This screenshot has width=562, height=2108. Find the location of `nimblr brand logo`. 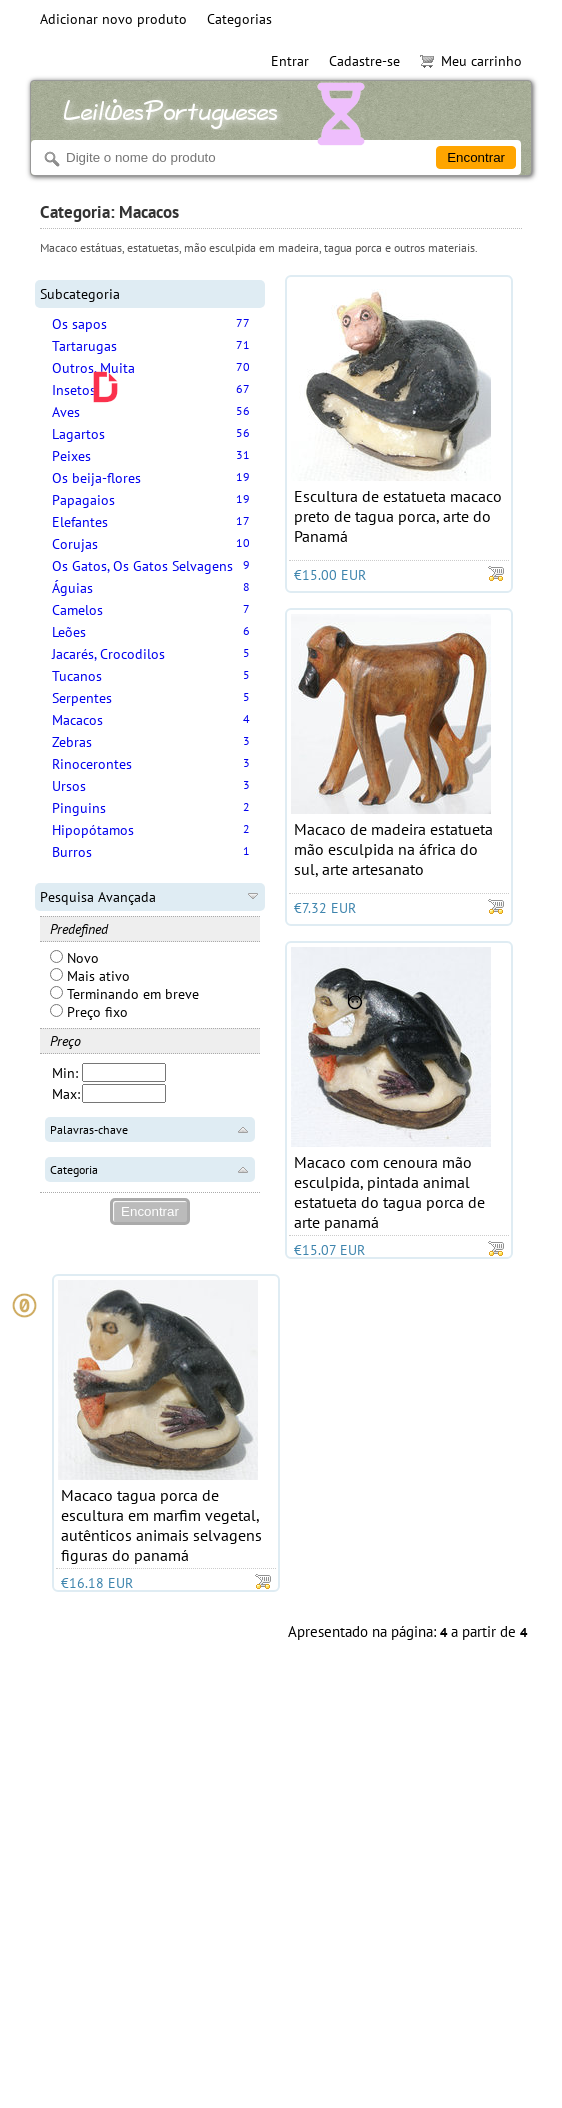

nimblr brand logo is located at coordinates (355, 999).